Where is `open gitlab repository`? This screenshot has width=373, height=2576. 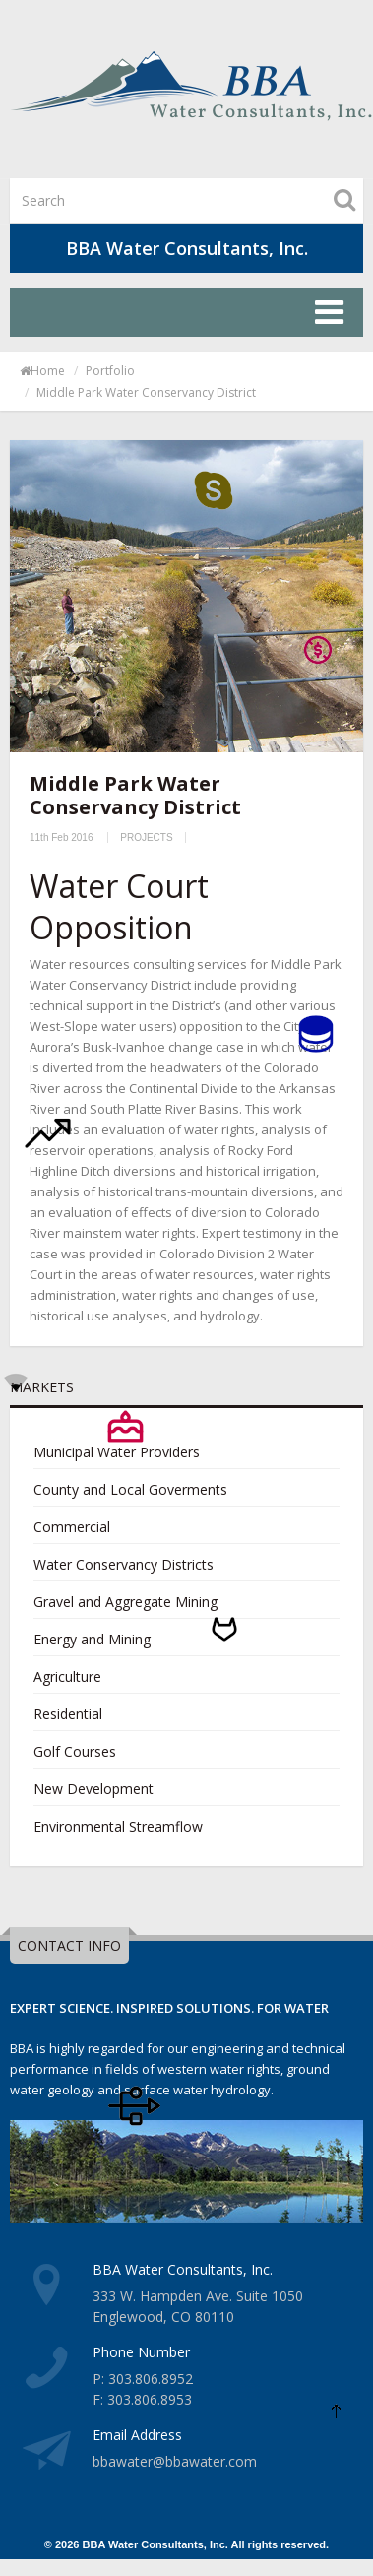
open gitlab repository is located at coordinates (224, 1629).